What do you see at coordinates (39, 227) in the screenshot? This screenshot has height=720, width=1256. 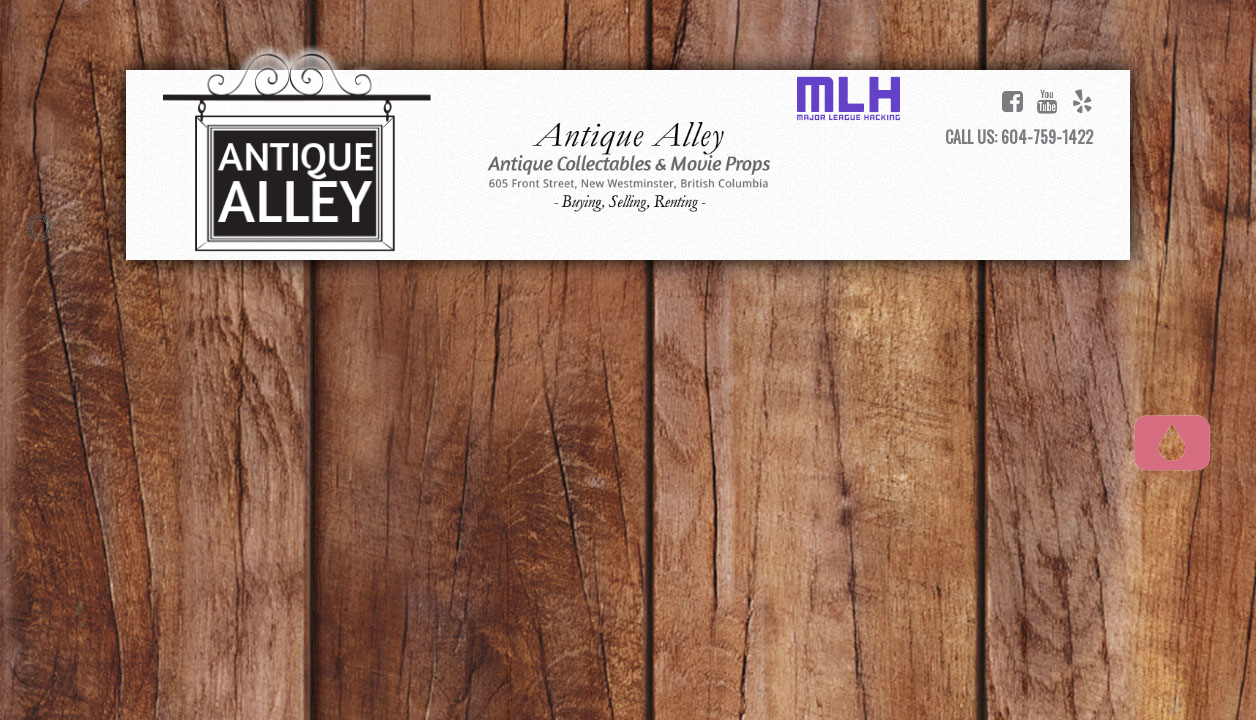 I see `open the VSCO photo editing app` at bounding box center [39, 227].